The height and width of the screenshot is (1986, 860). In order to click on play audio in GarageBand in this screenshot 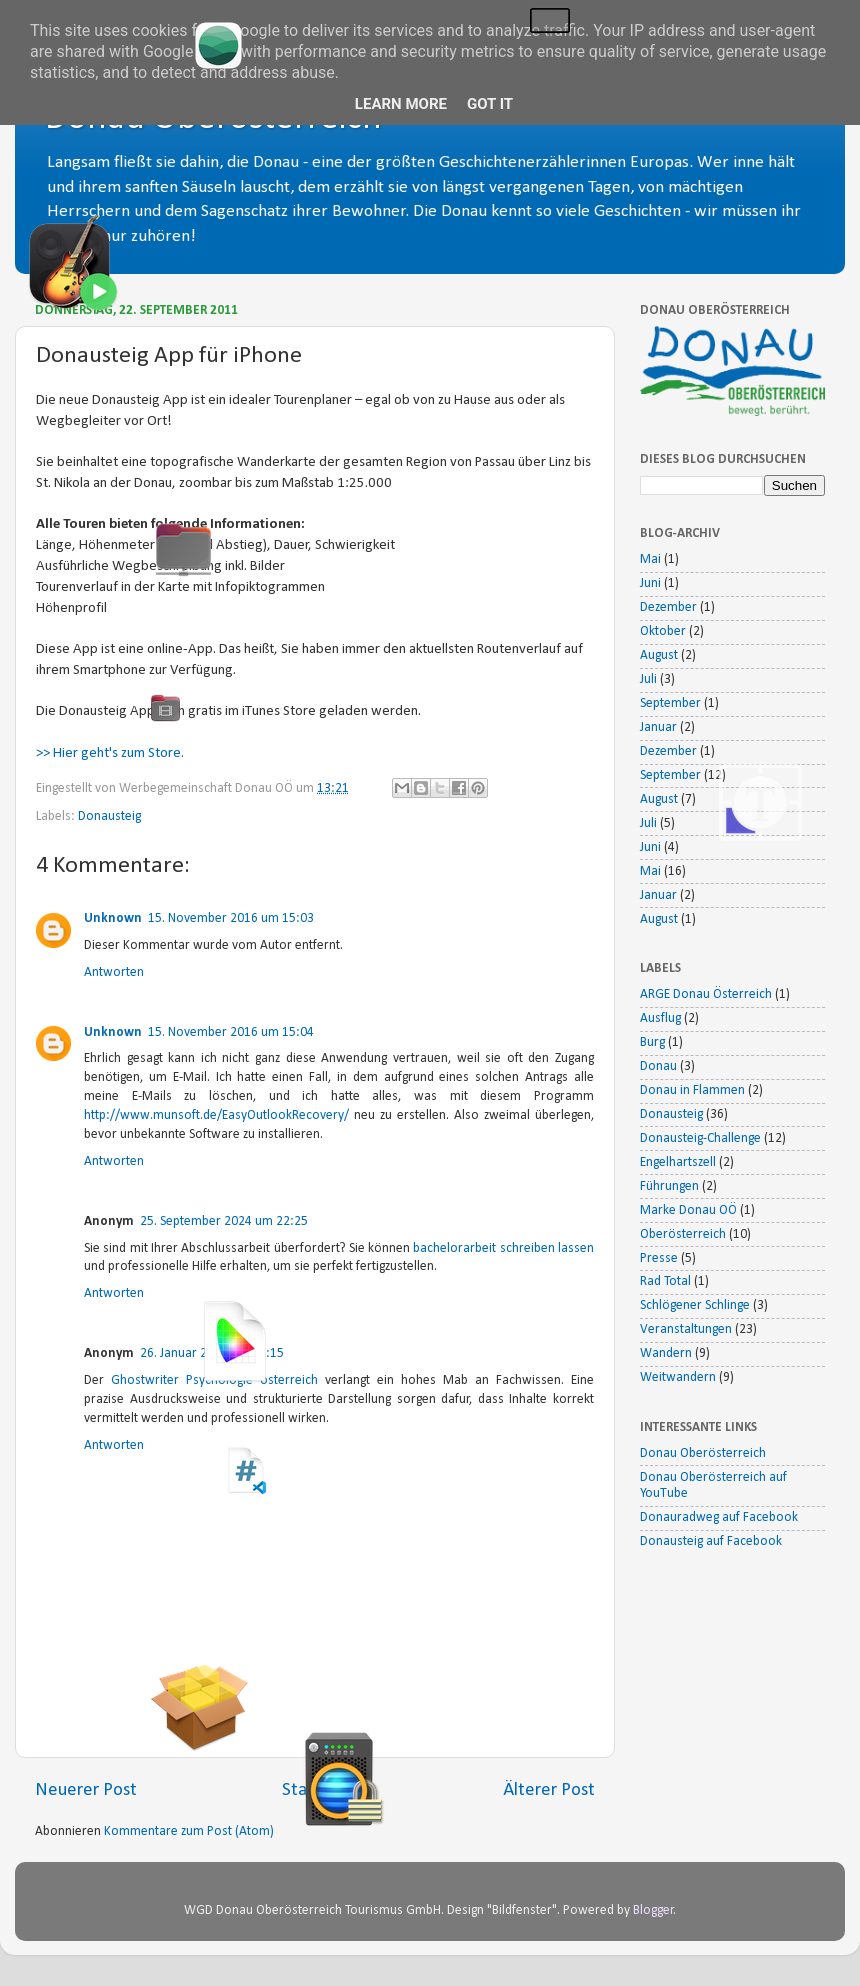, I will do `click(69, 263)`.